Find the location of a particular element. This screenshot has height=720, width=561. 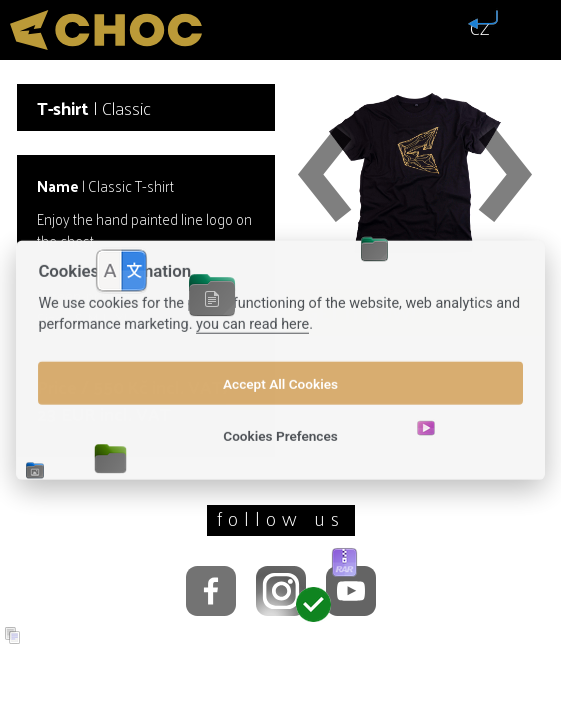

open a folder or directory is located at coordinates (374, 248).